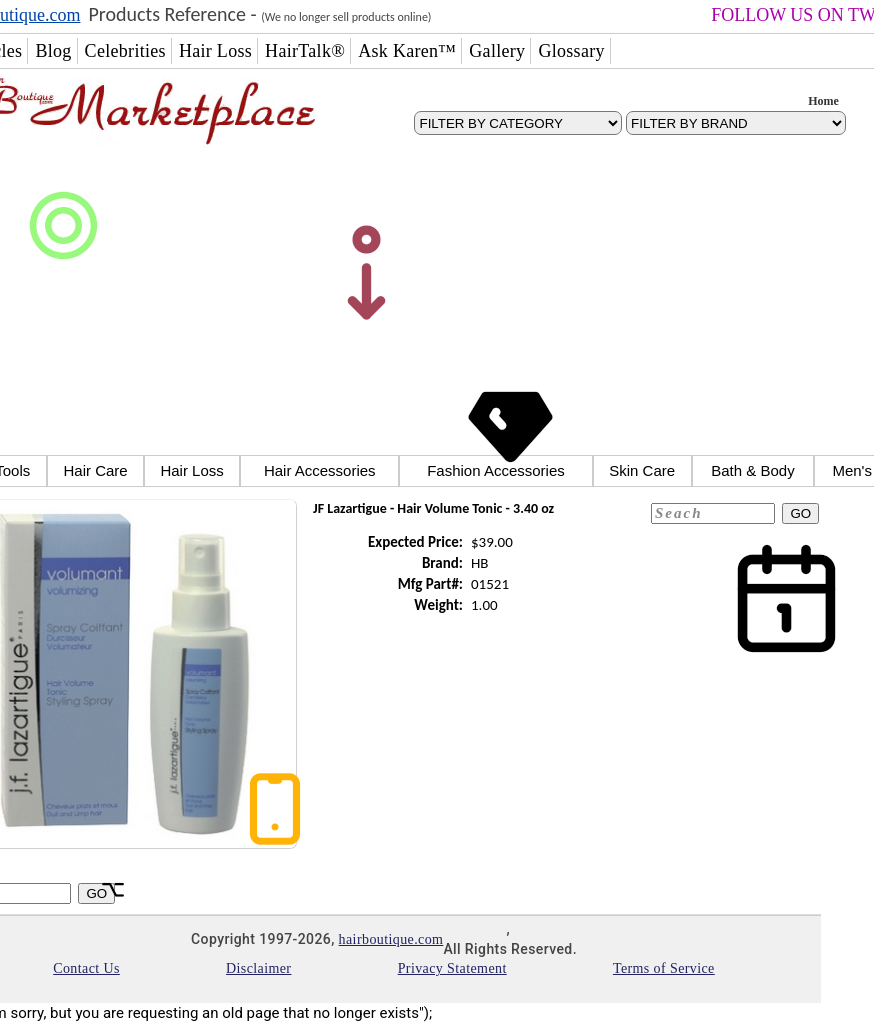  Describe the element at coordinates (275, 809) in the screenshot. I see `switch to mobile view` at that location.